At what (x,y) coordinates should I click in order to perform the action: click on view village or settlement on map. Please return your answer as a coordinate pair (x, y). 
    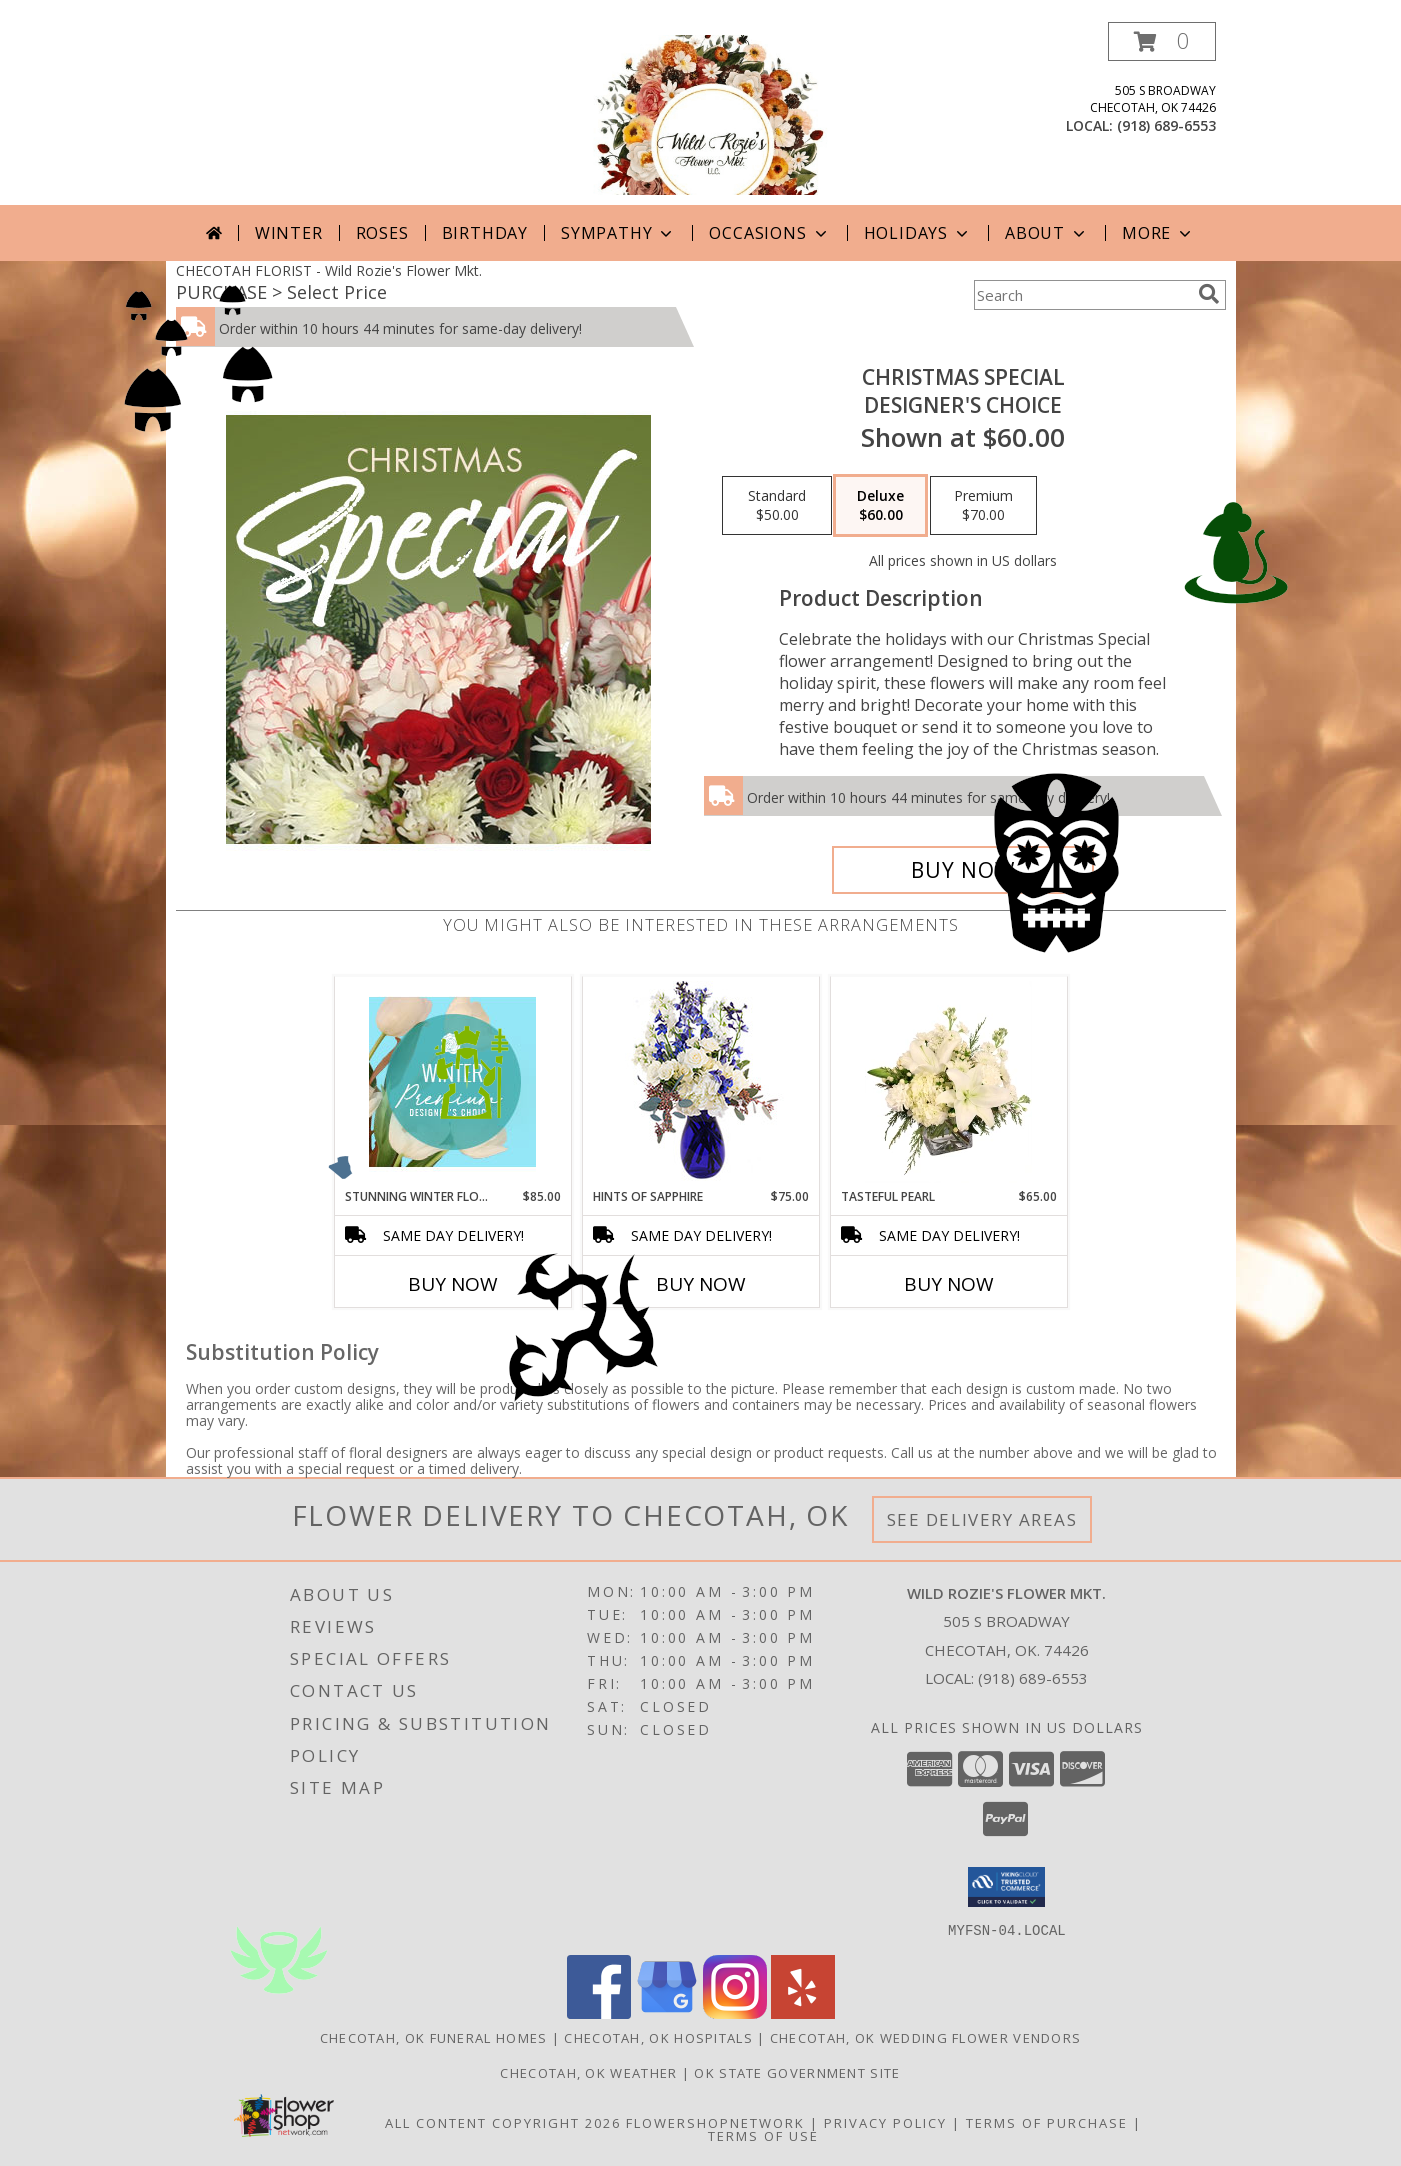
    Looking at the image, I should click on (198, 358).